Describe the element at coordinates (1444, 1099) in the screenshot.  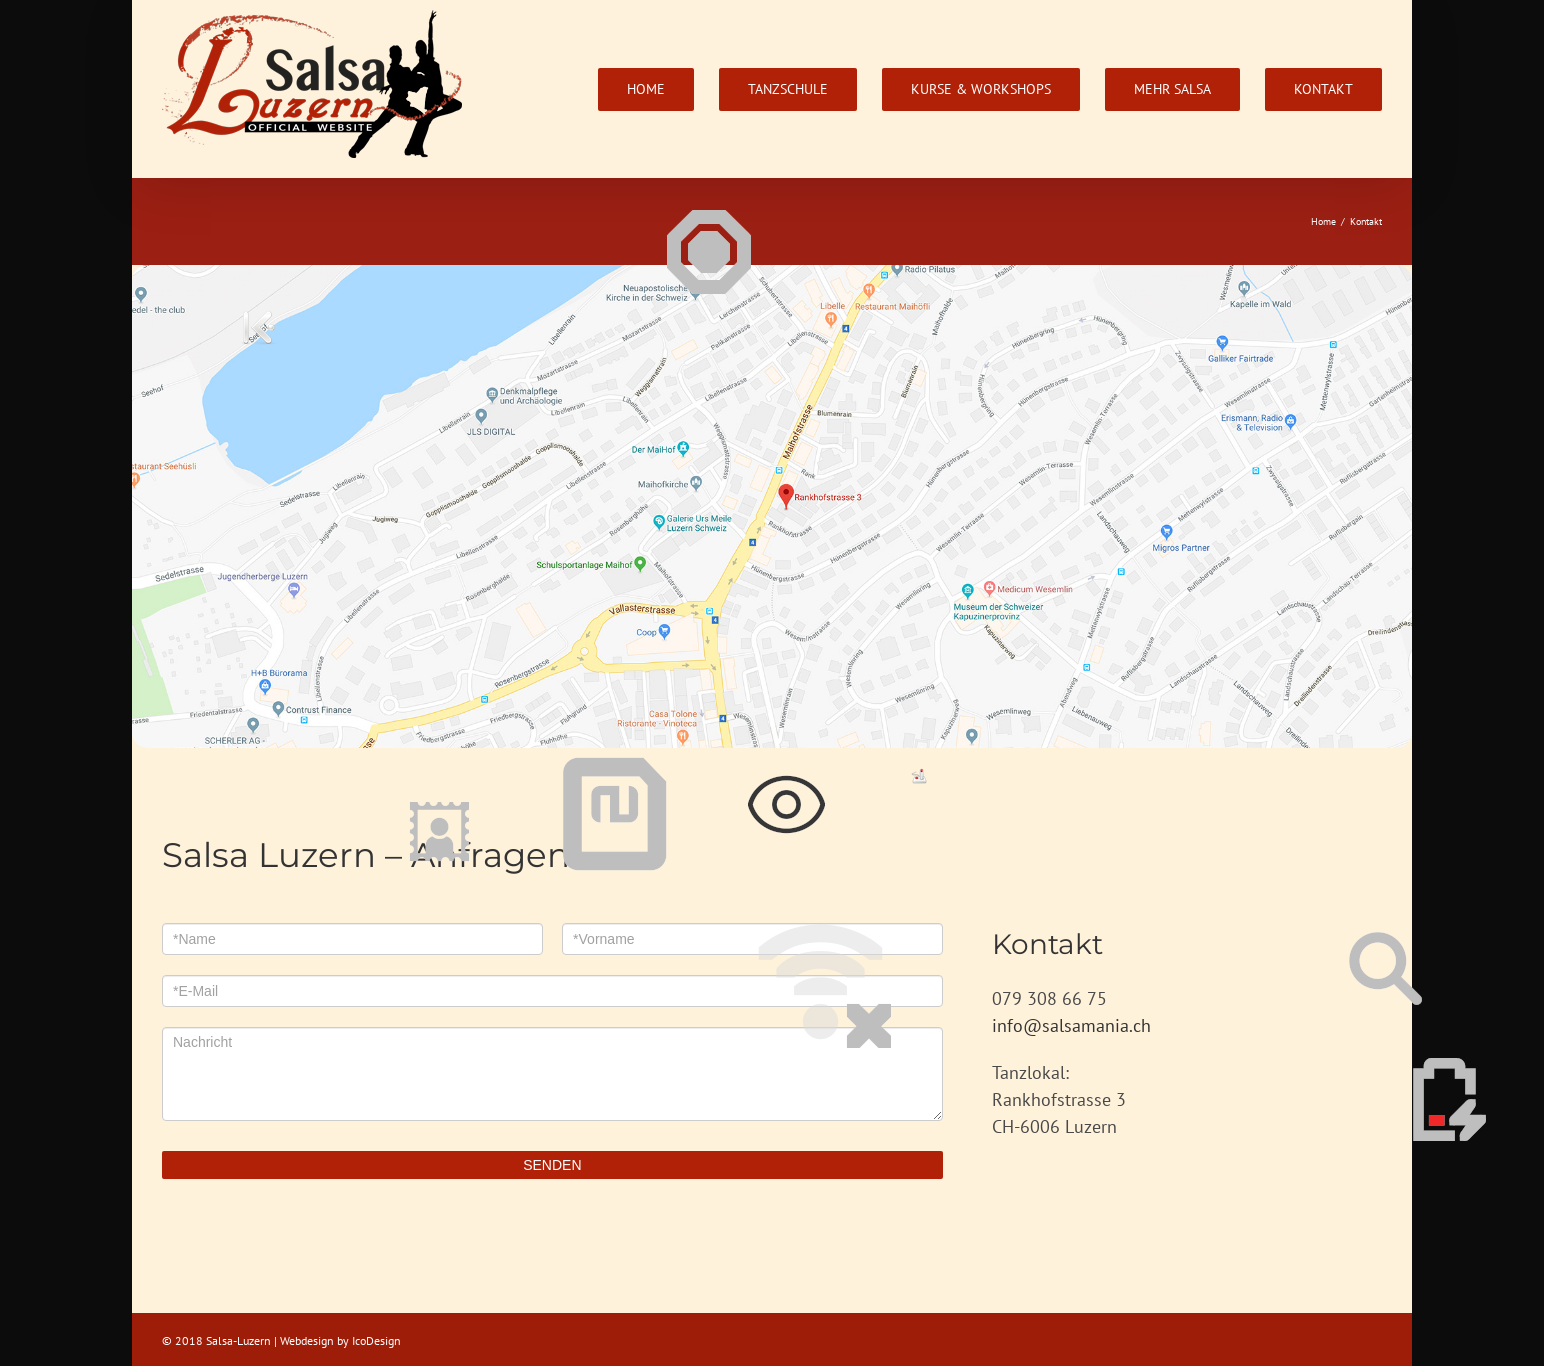
I see `indicates low battery while charging` at that location.